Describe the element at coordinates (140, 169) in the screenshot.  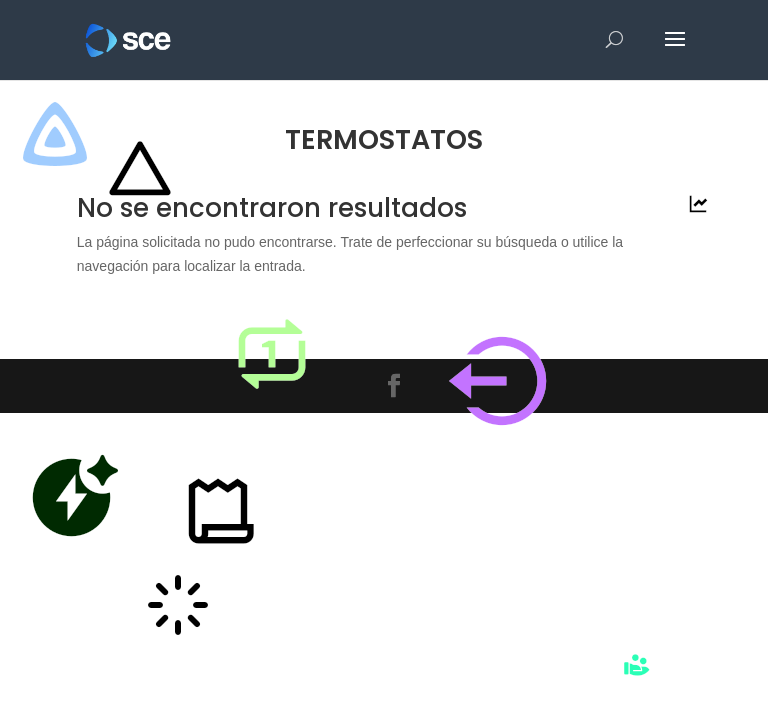
I see `draw or insert a triangle shape` at that location.